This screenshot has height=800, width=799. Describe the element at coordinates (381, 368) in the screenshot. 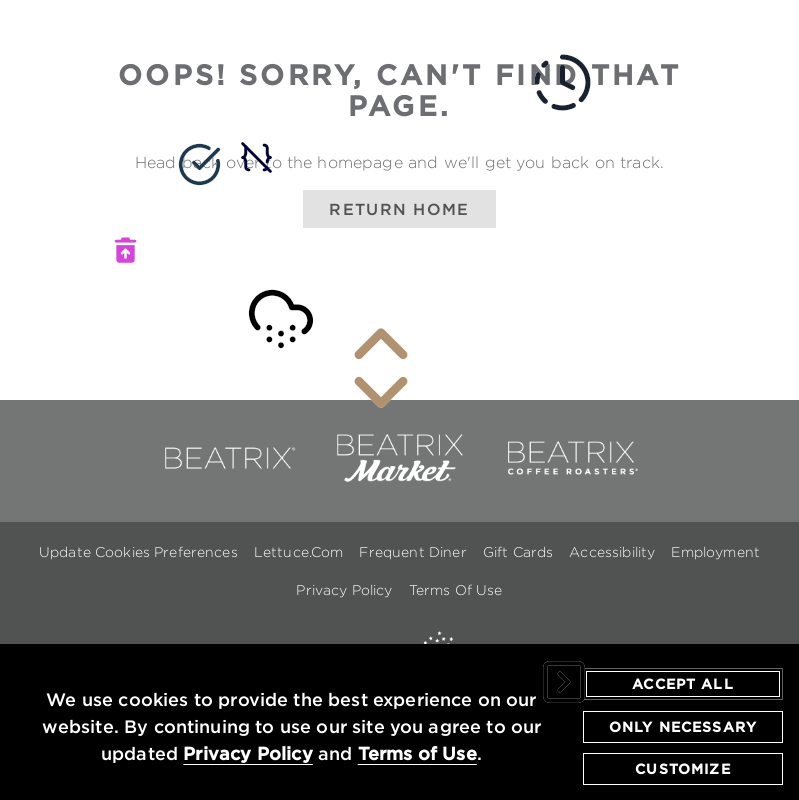

I see `expand or collapse a dropdown menu` at that location.